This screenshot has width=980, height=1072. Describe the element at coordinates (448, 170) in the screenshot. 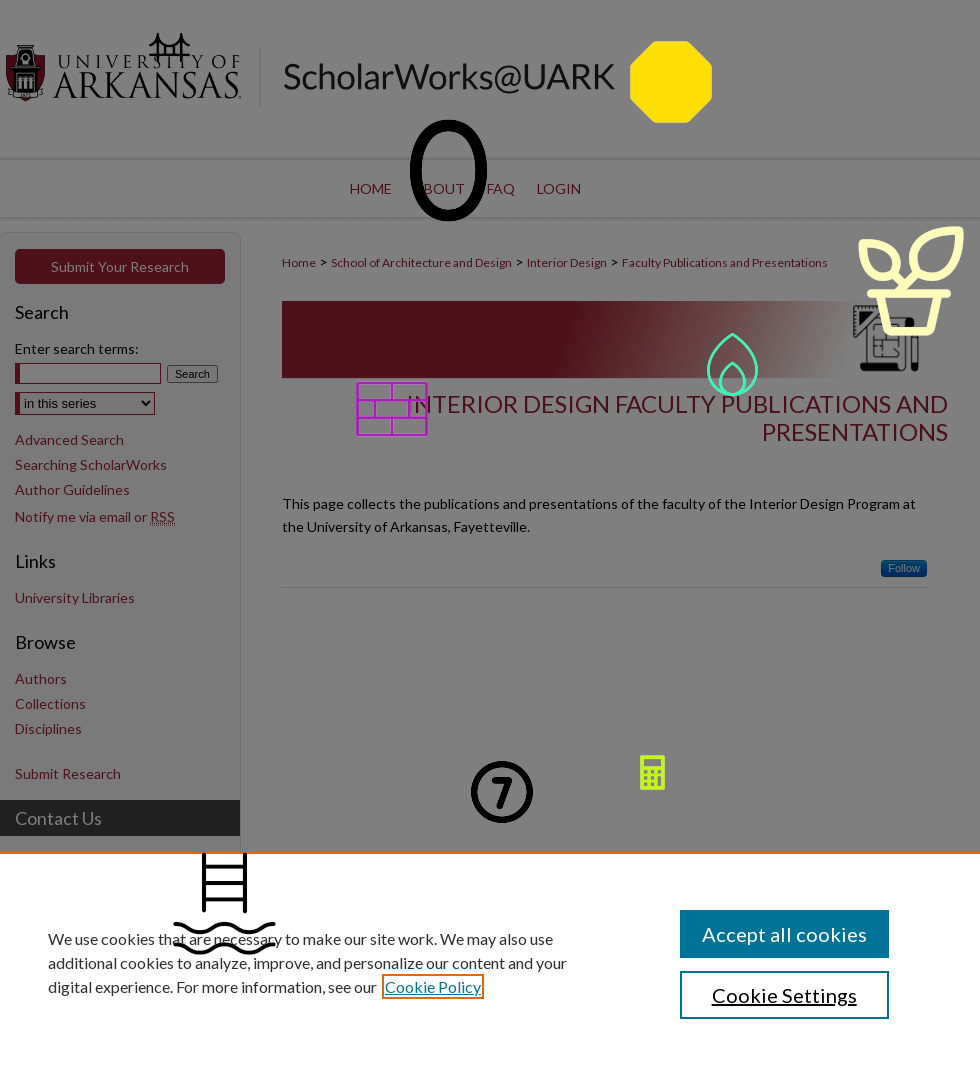

I see `indicates zero items or empty count` at that location.